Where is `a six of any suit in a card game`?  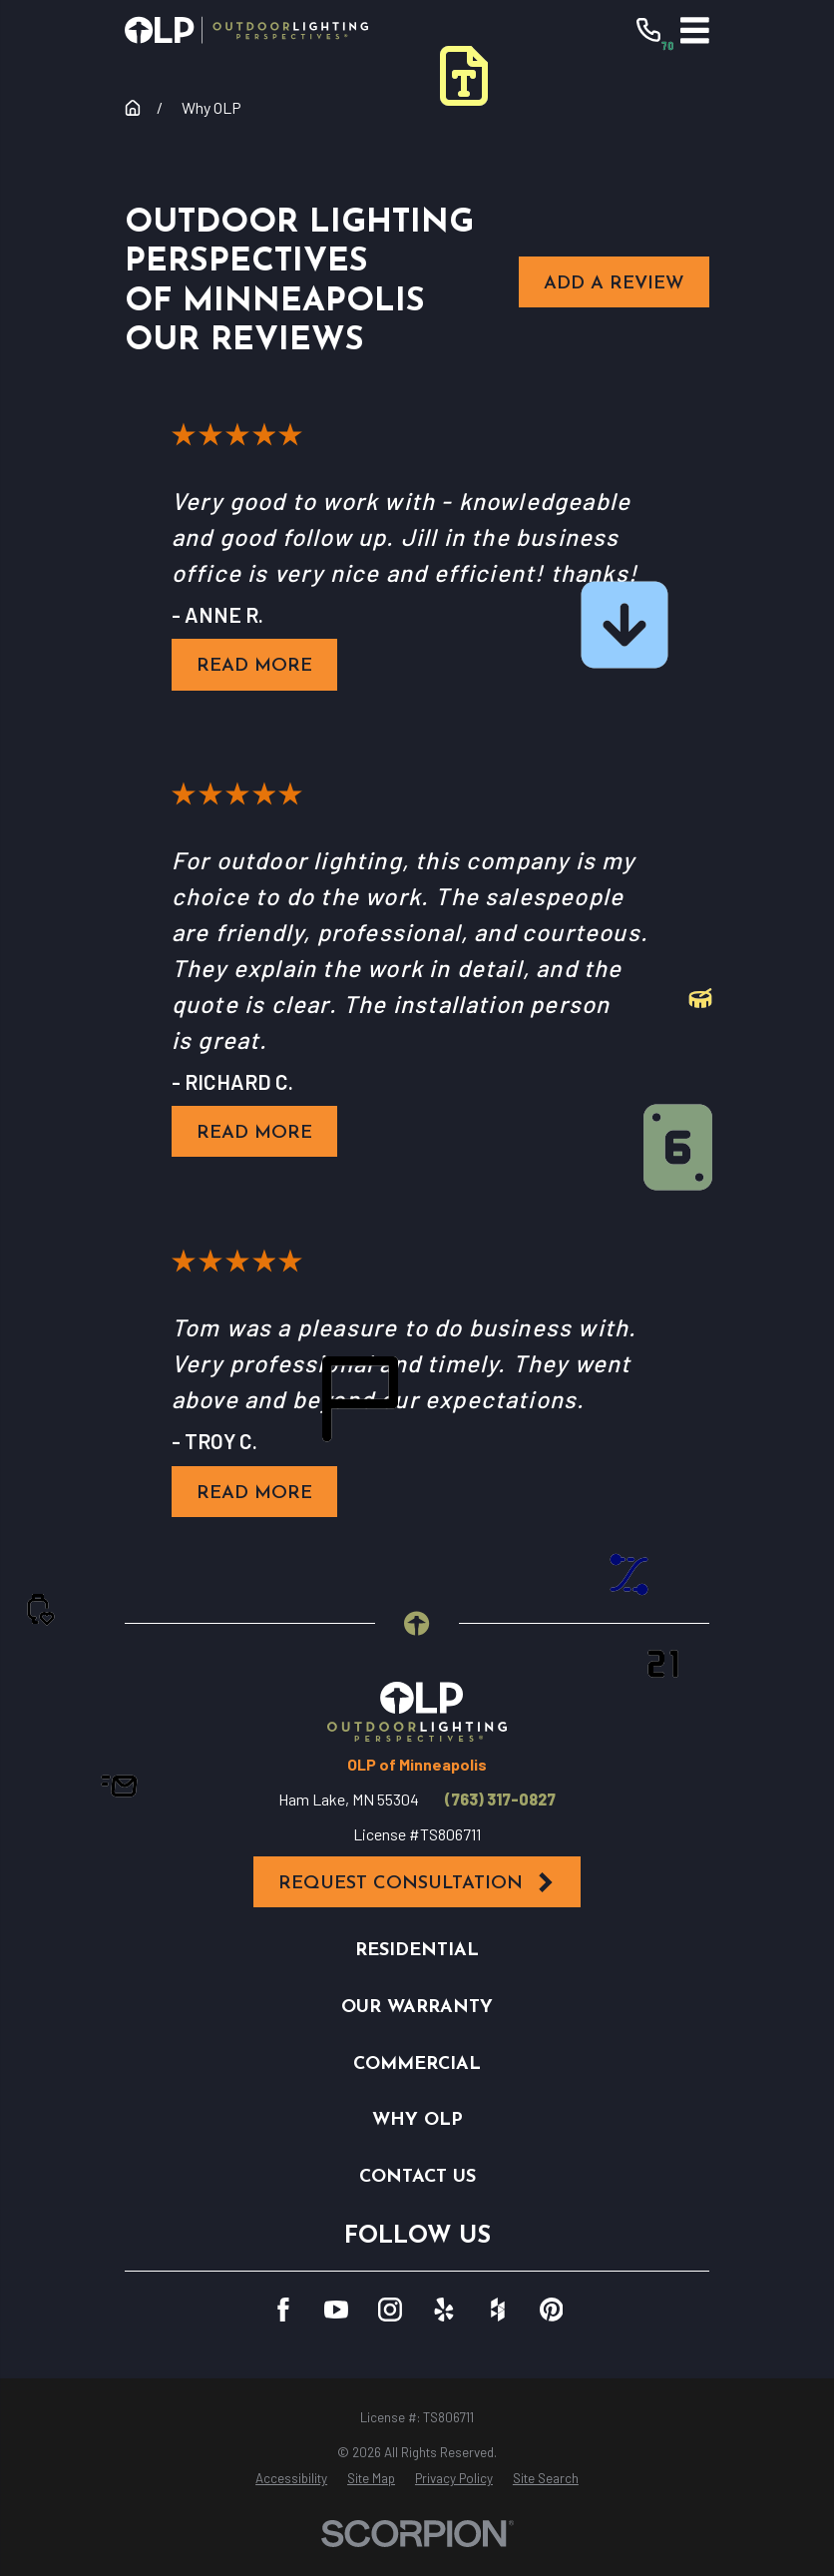 a six of any suit in a card game is located at coordinates (677, 1147).